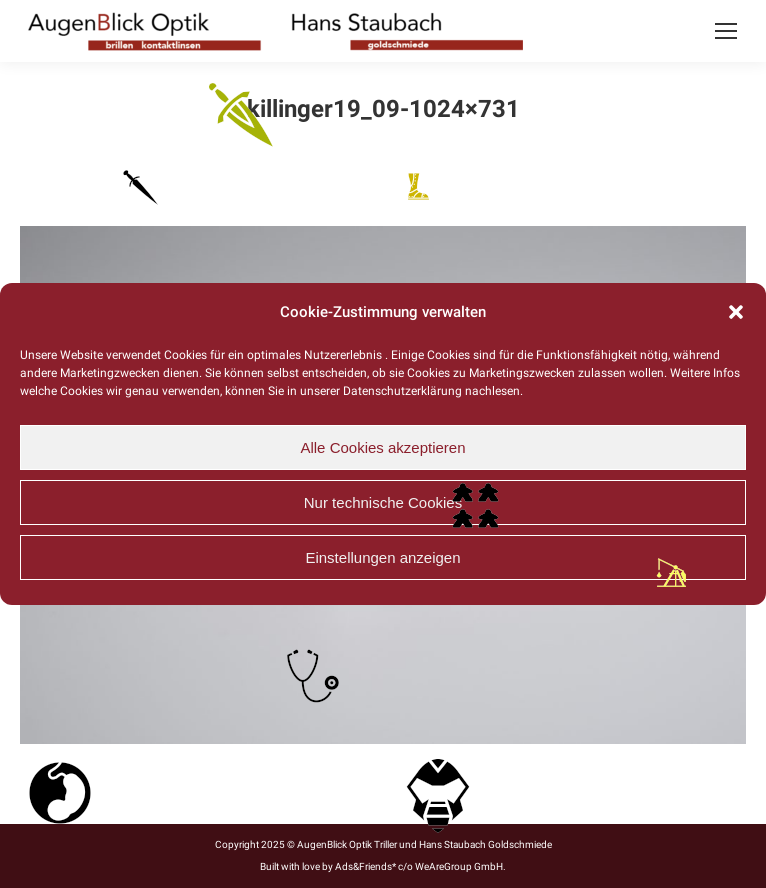 Image resolution: width=766 pixels, height=888 pixels. Describe the element at coordinates (418, 186) in the screenshot. I see `equip armor boots to your character` at that location.